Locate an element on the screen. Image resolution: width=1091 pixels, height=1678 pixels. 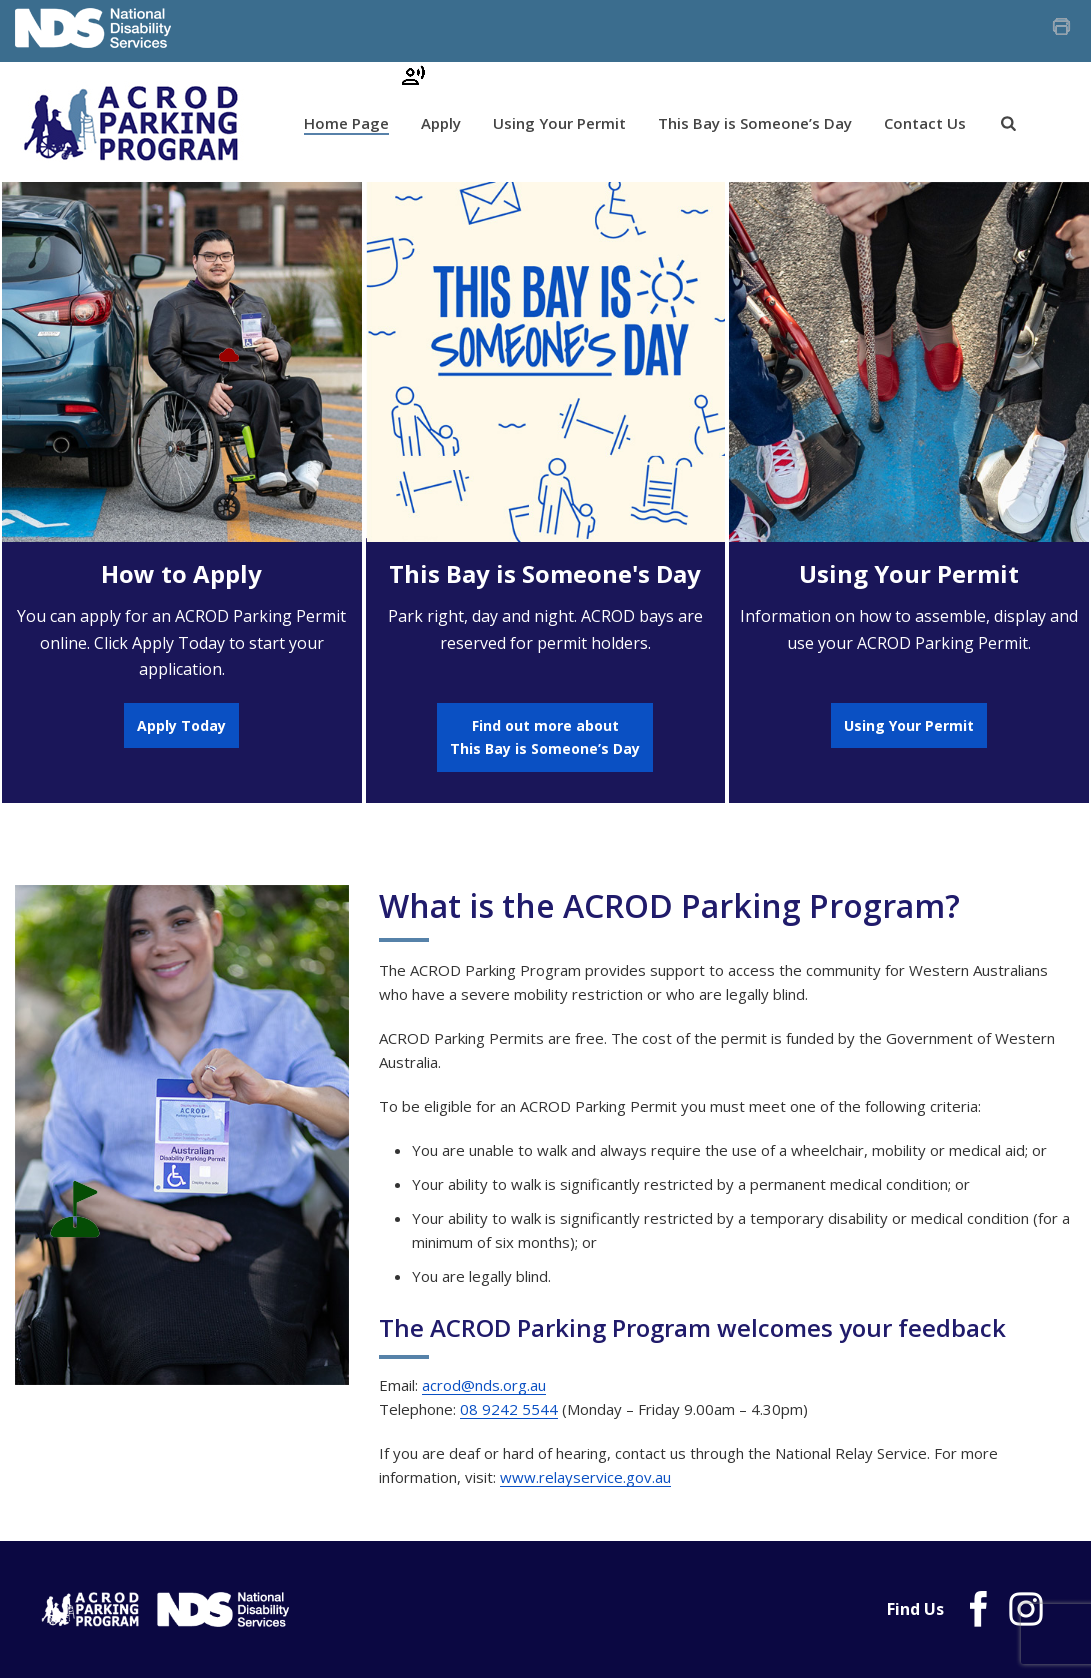
activate voice recording or dictation is located at coordinates (413, 75).